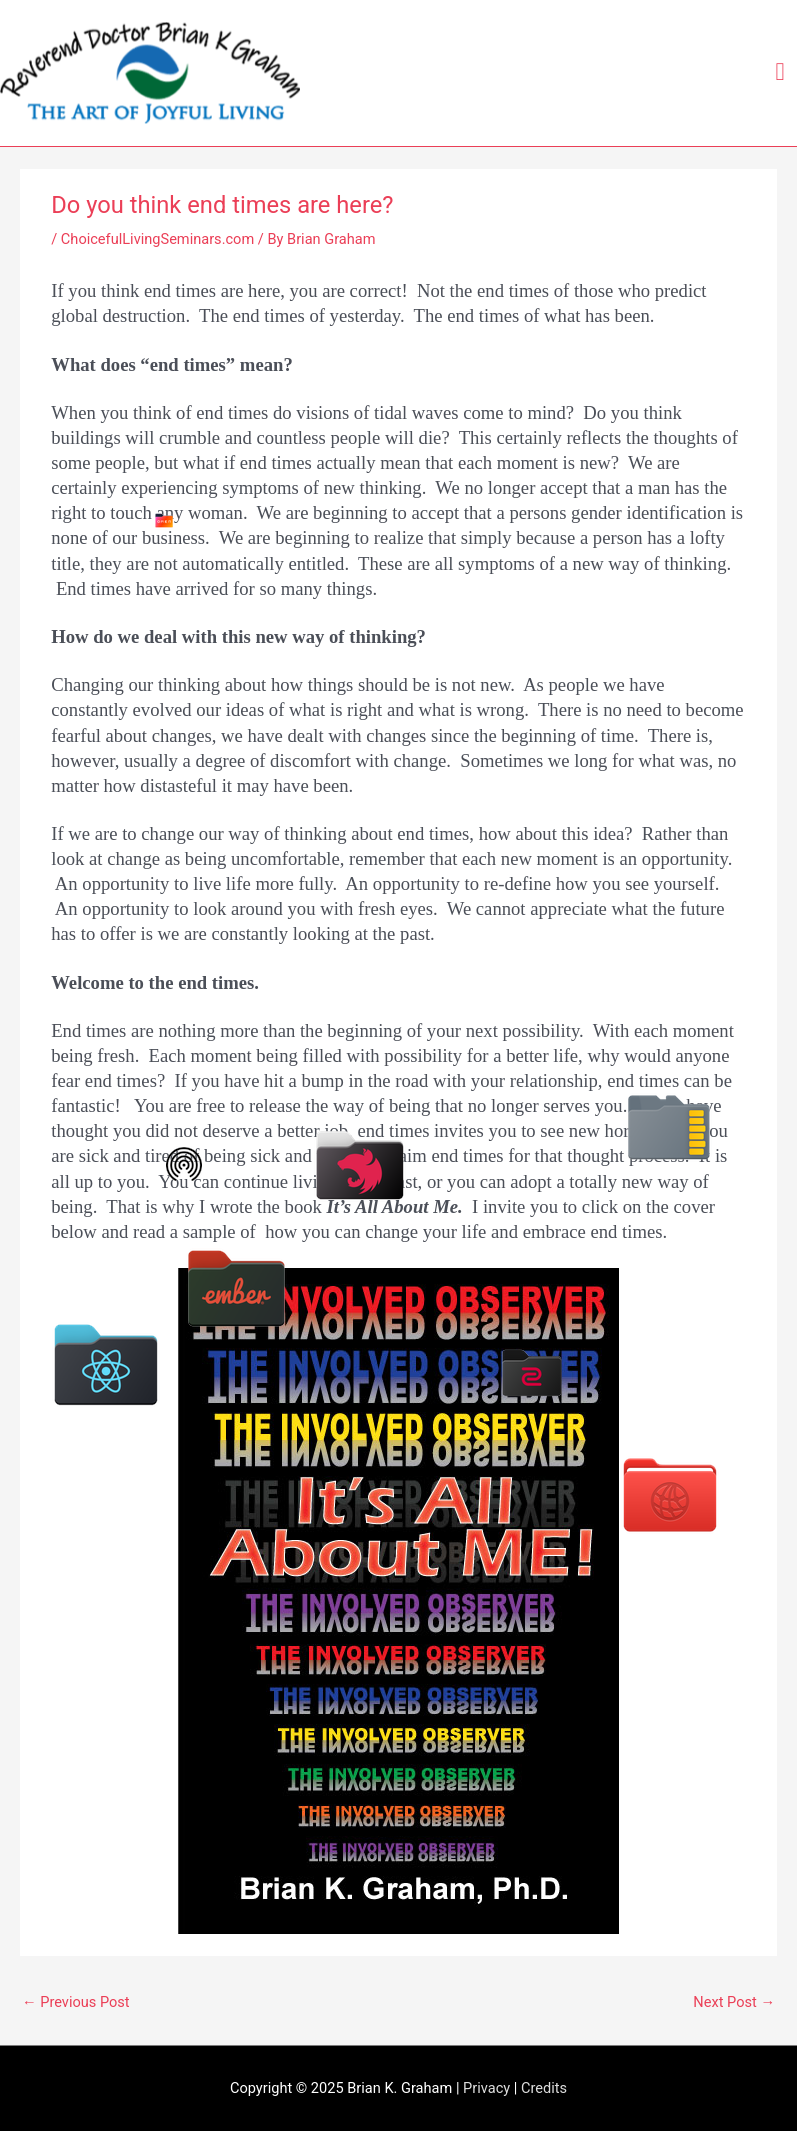 The image size is (797, 2131). Describe the element at coordinates (236, 1291) in the screenshot. I see `folder containing ember.js project files` at that location.